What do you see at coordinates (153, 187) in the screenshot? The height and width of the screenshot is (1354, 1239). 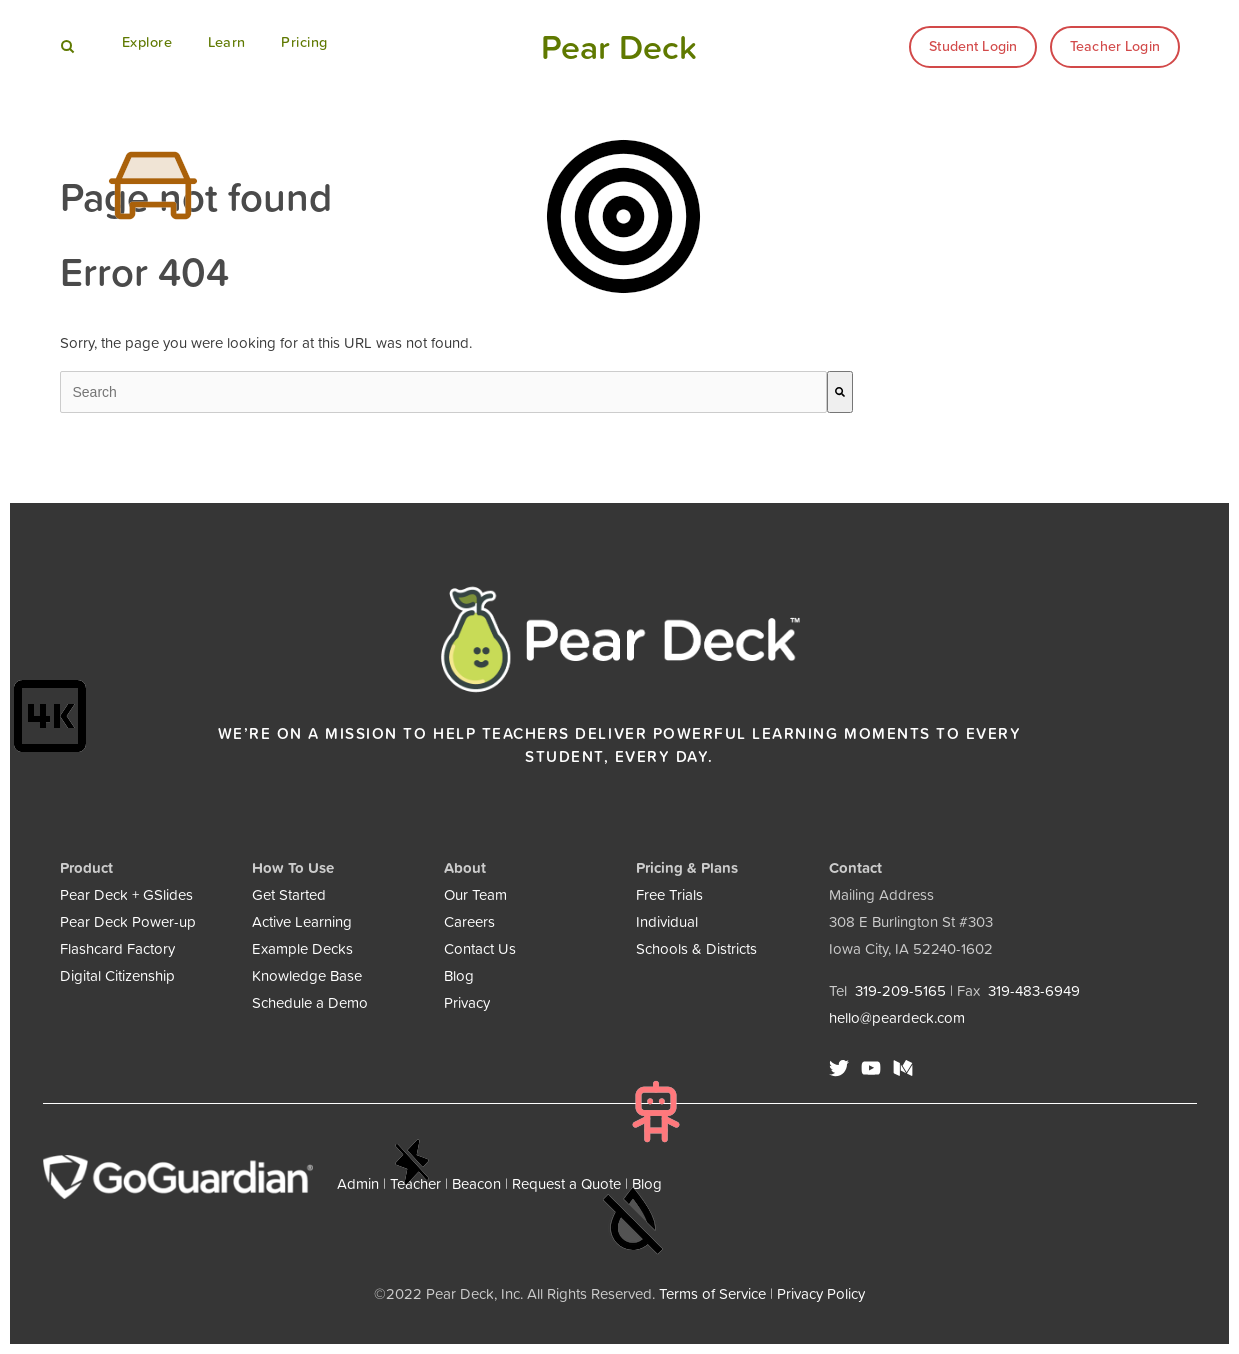 I see `access vehicle or car-related features` at bounding box center [153, 187].